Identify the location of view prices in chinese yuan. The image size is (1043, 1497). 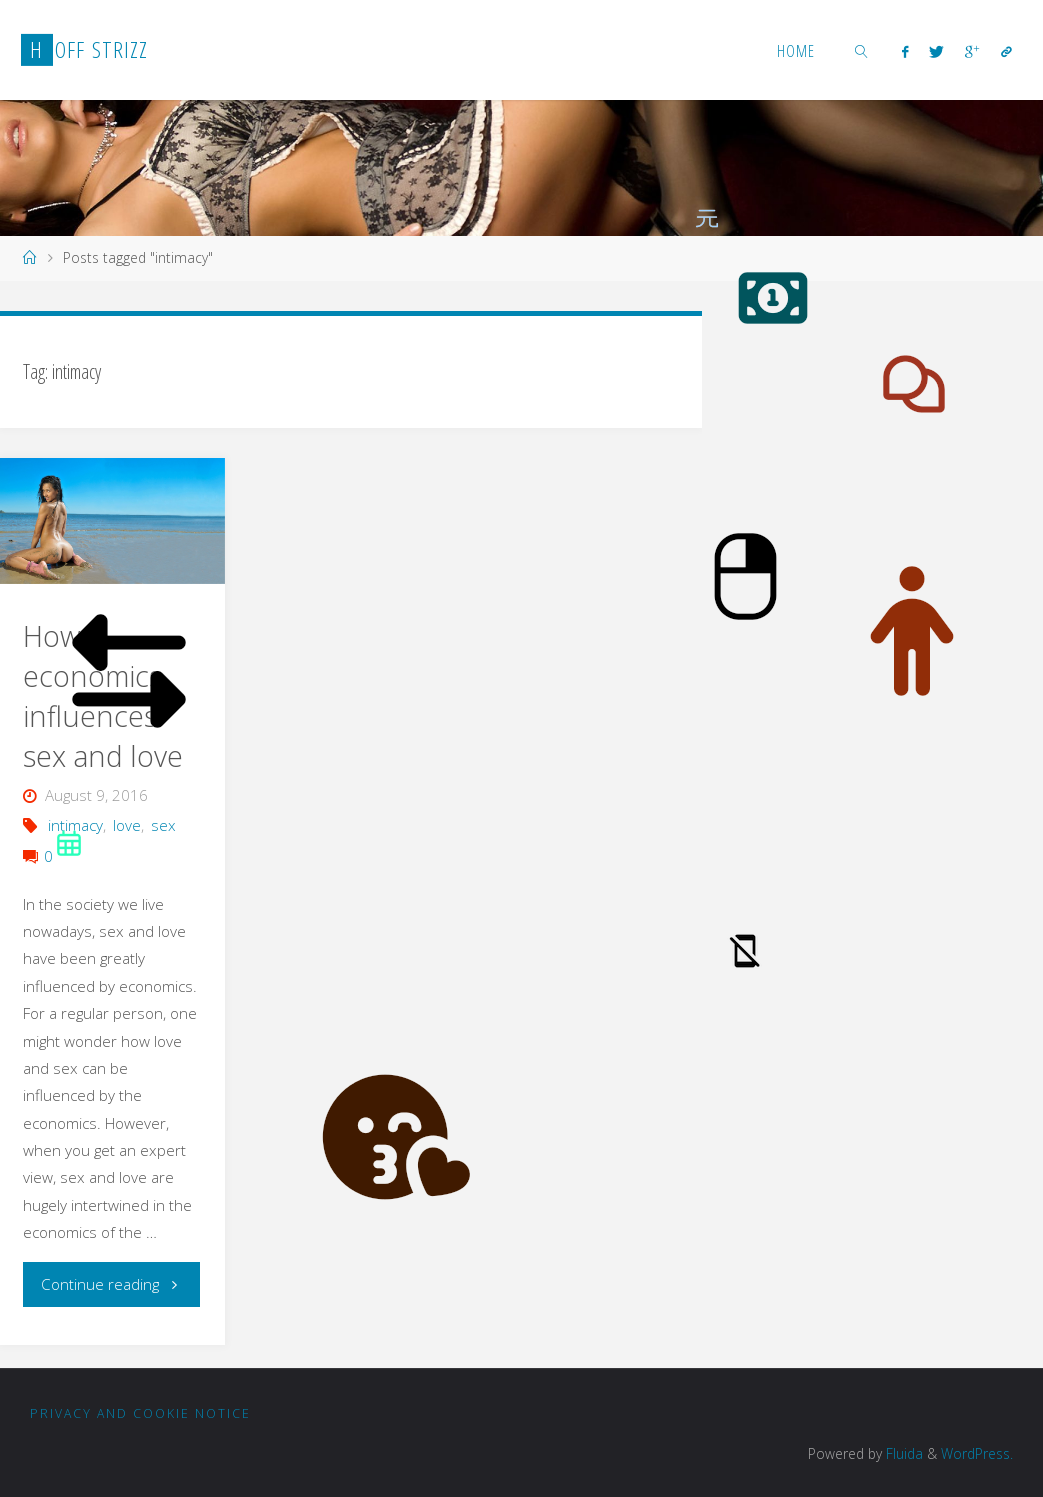
(707, 219).